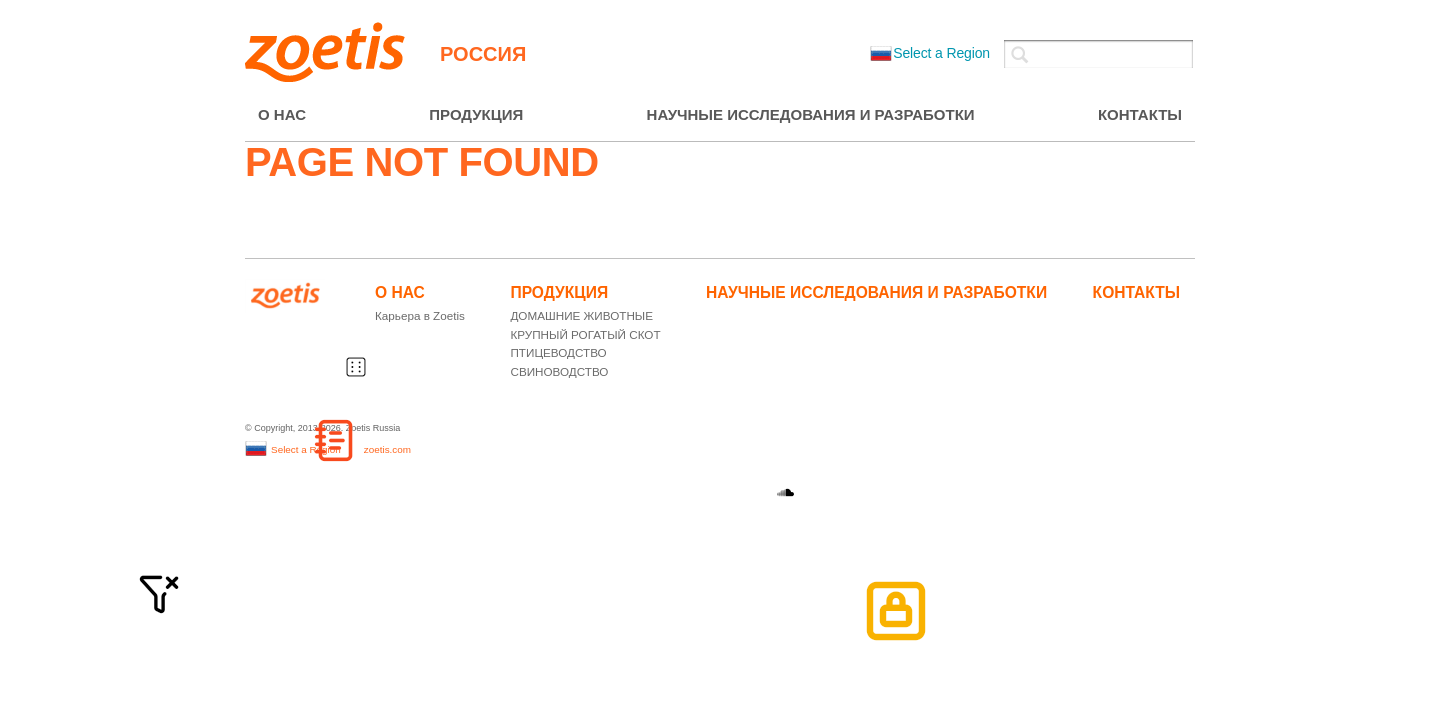  Describe the element at coordinates (356, 367) in the screenshot. I see `randomize or shuffle content` at that location.